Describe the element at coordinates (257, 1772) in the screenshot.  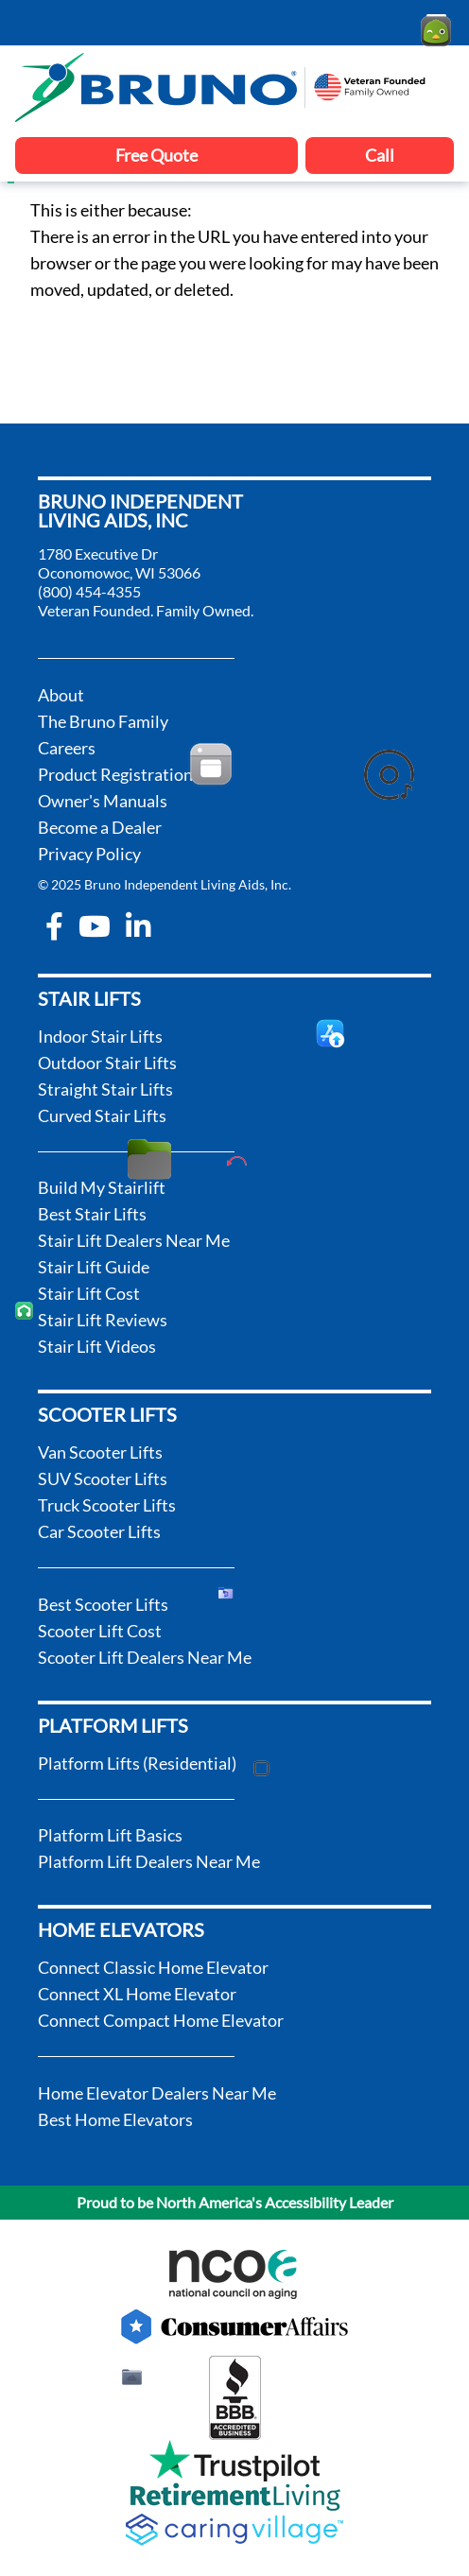
I see `empty checkbox or selection state` at that location.